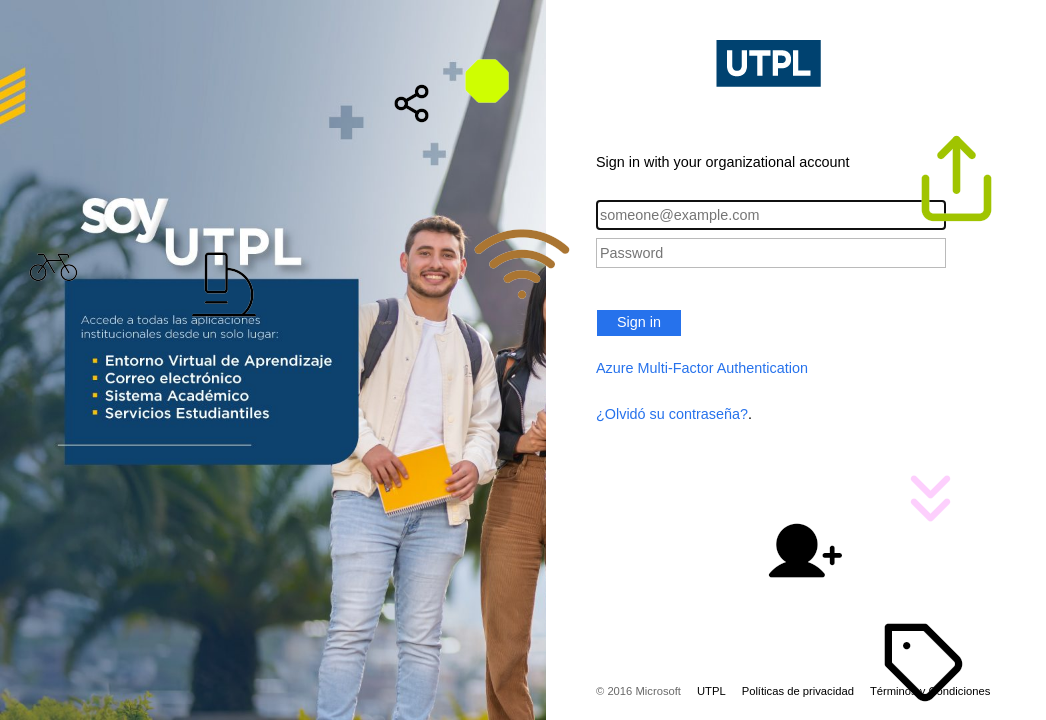 Image resolution: width=1046 pixels, height=720 pixels. Describe the element at coordinates (487, 81) in the screenshot. I see `indicates a stop or blocking action` at that location.